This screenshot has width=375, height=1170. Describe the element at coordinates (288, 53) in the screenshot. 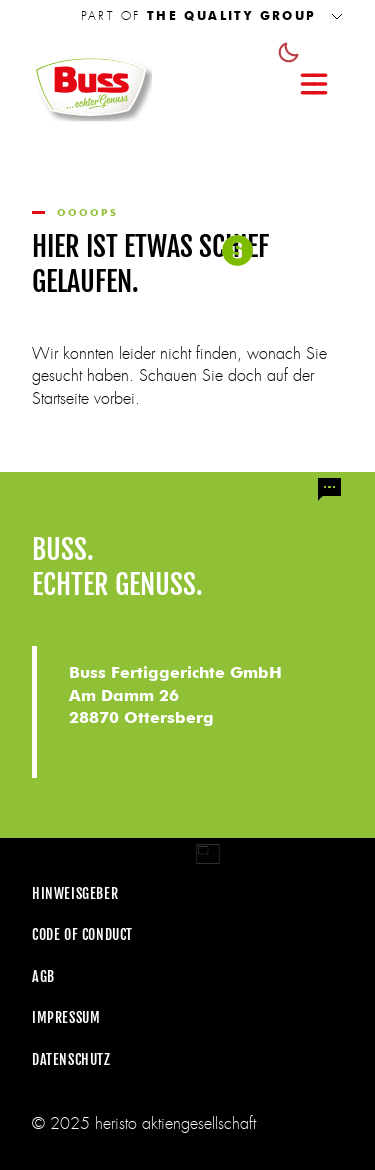

I see `toggle dark mode or night theme` at that location.